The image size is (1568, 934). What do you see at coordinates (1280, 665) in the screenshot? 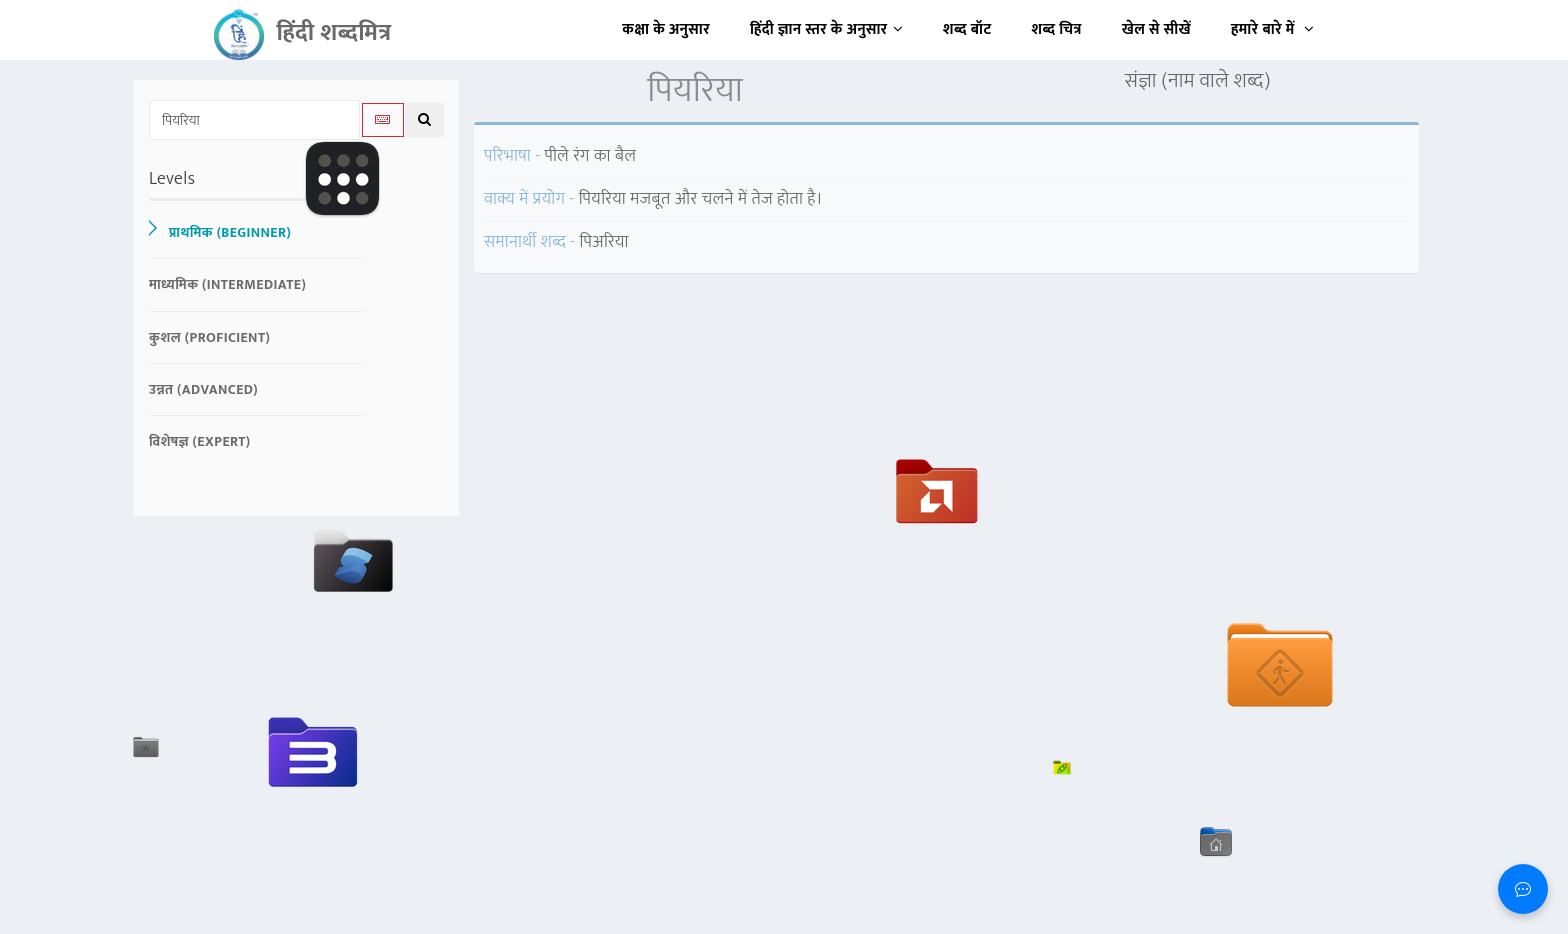
I see `open public or shared folder` at bounding box center [1280, 665].